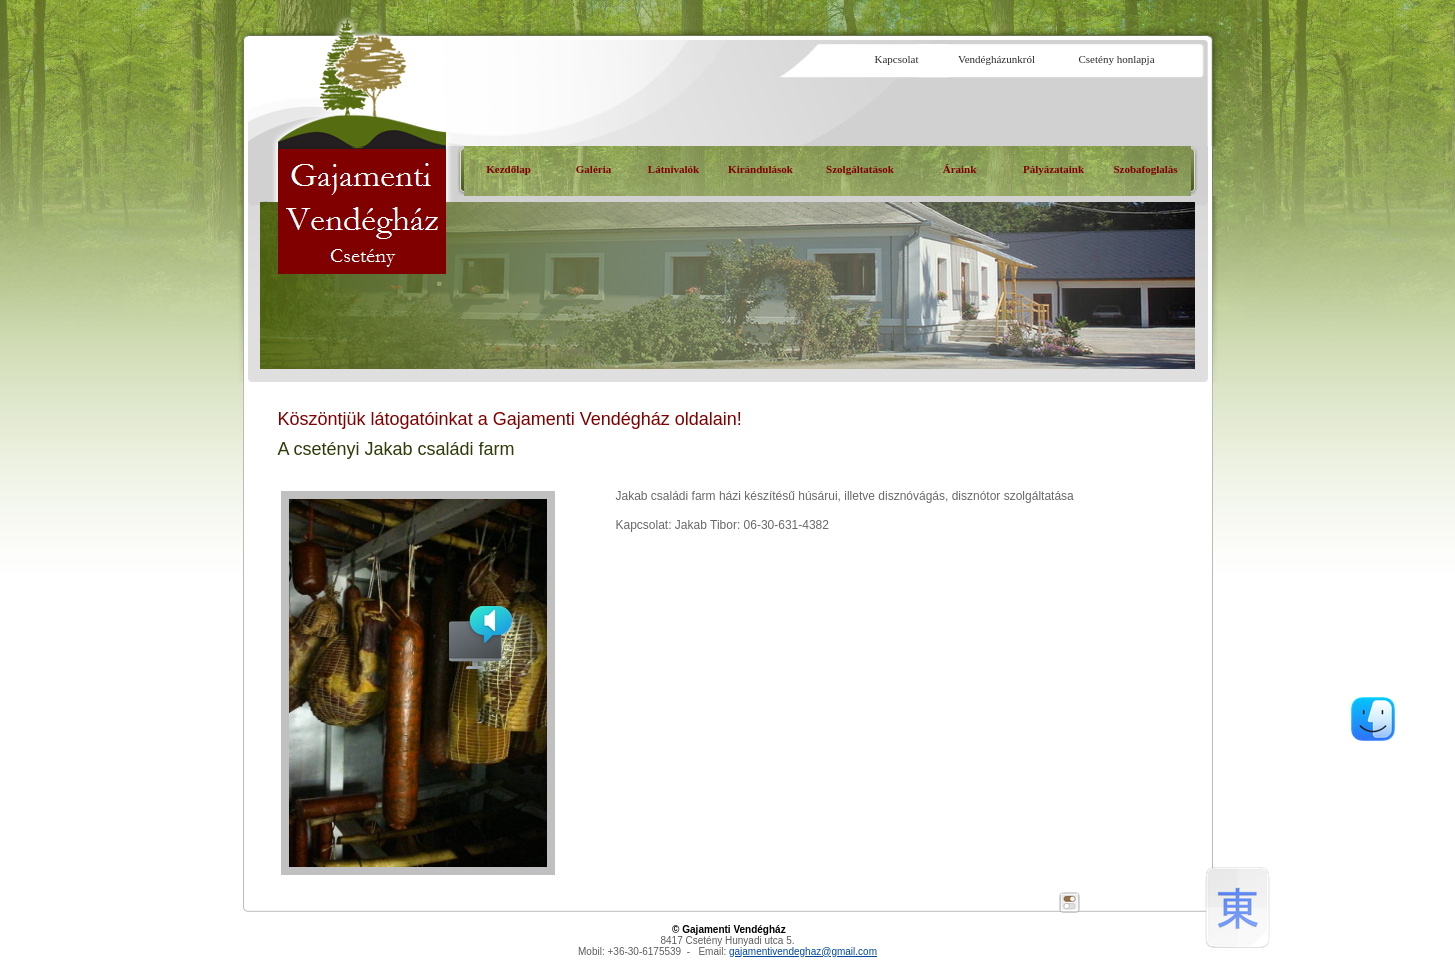 Image resolution: width=1455 pixels, height=967 pixels. Describe the element at coordinates (1373, 719) in the screenshot. I see `open Finder to browse files and folders` at that location.